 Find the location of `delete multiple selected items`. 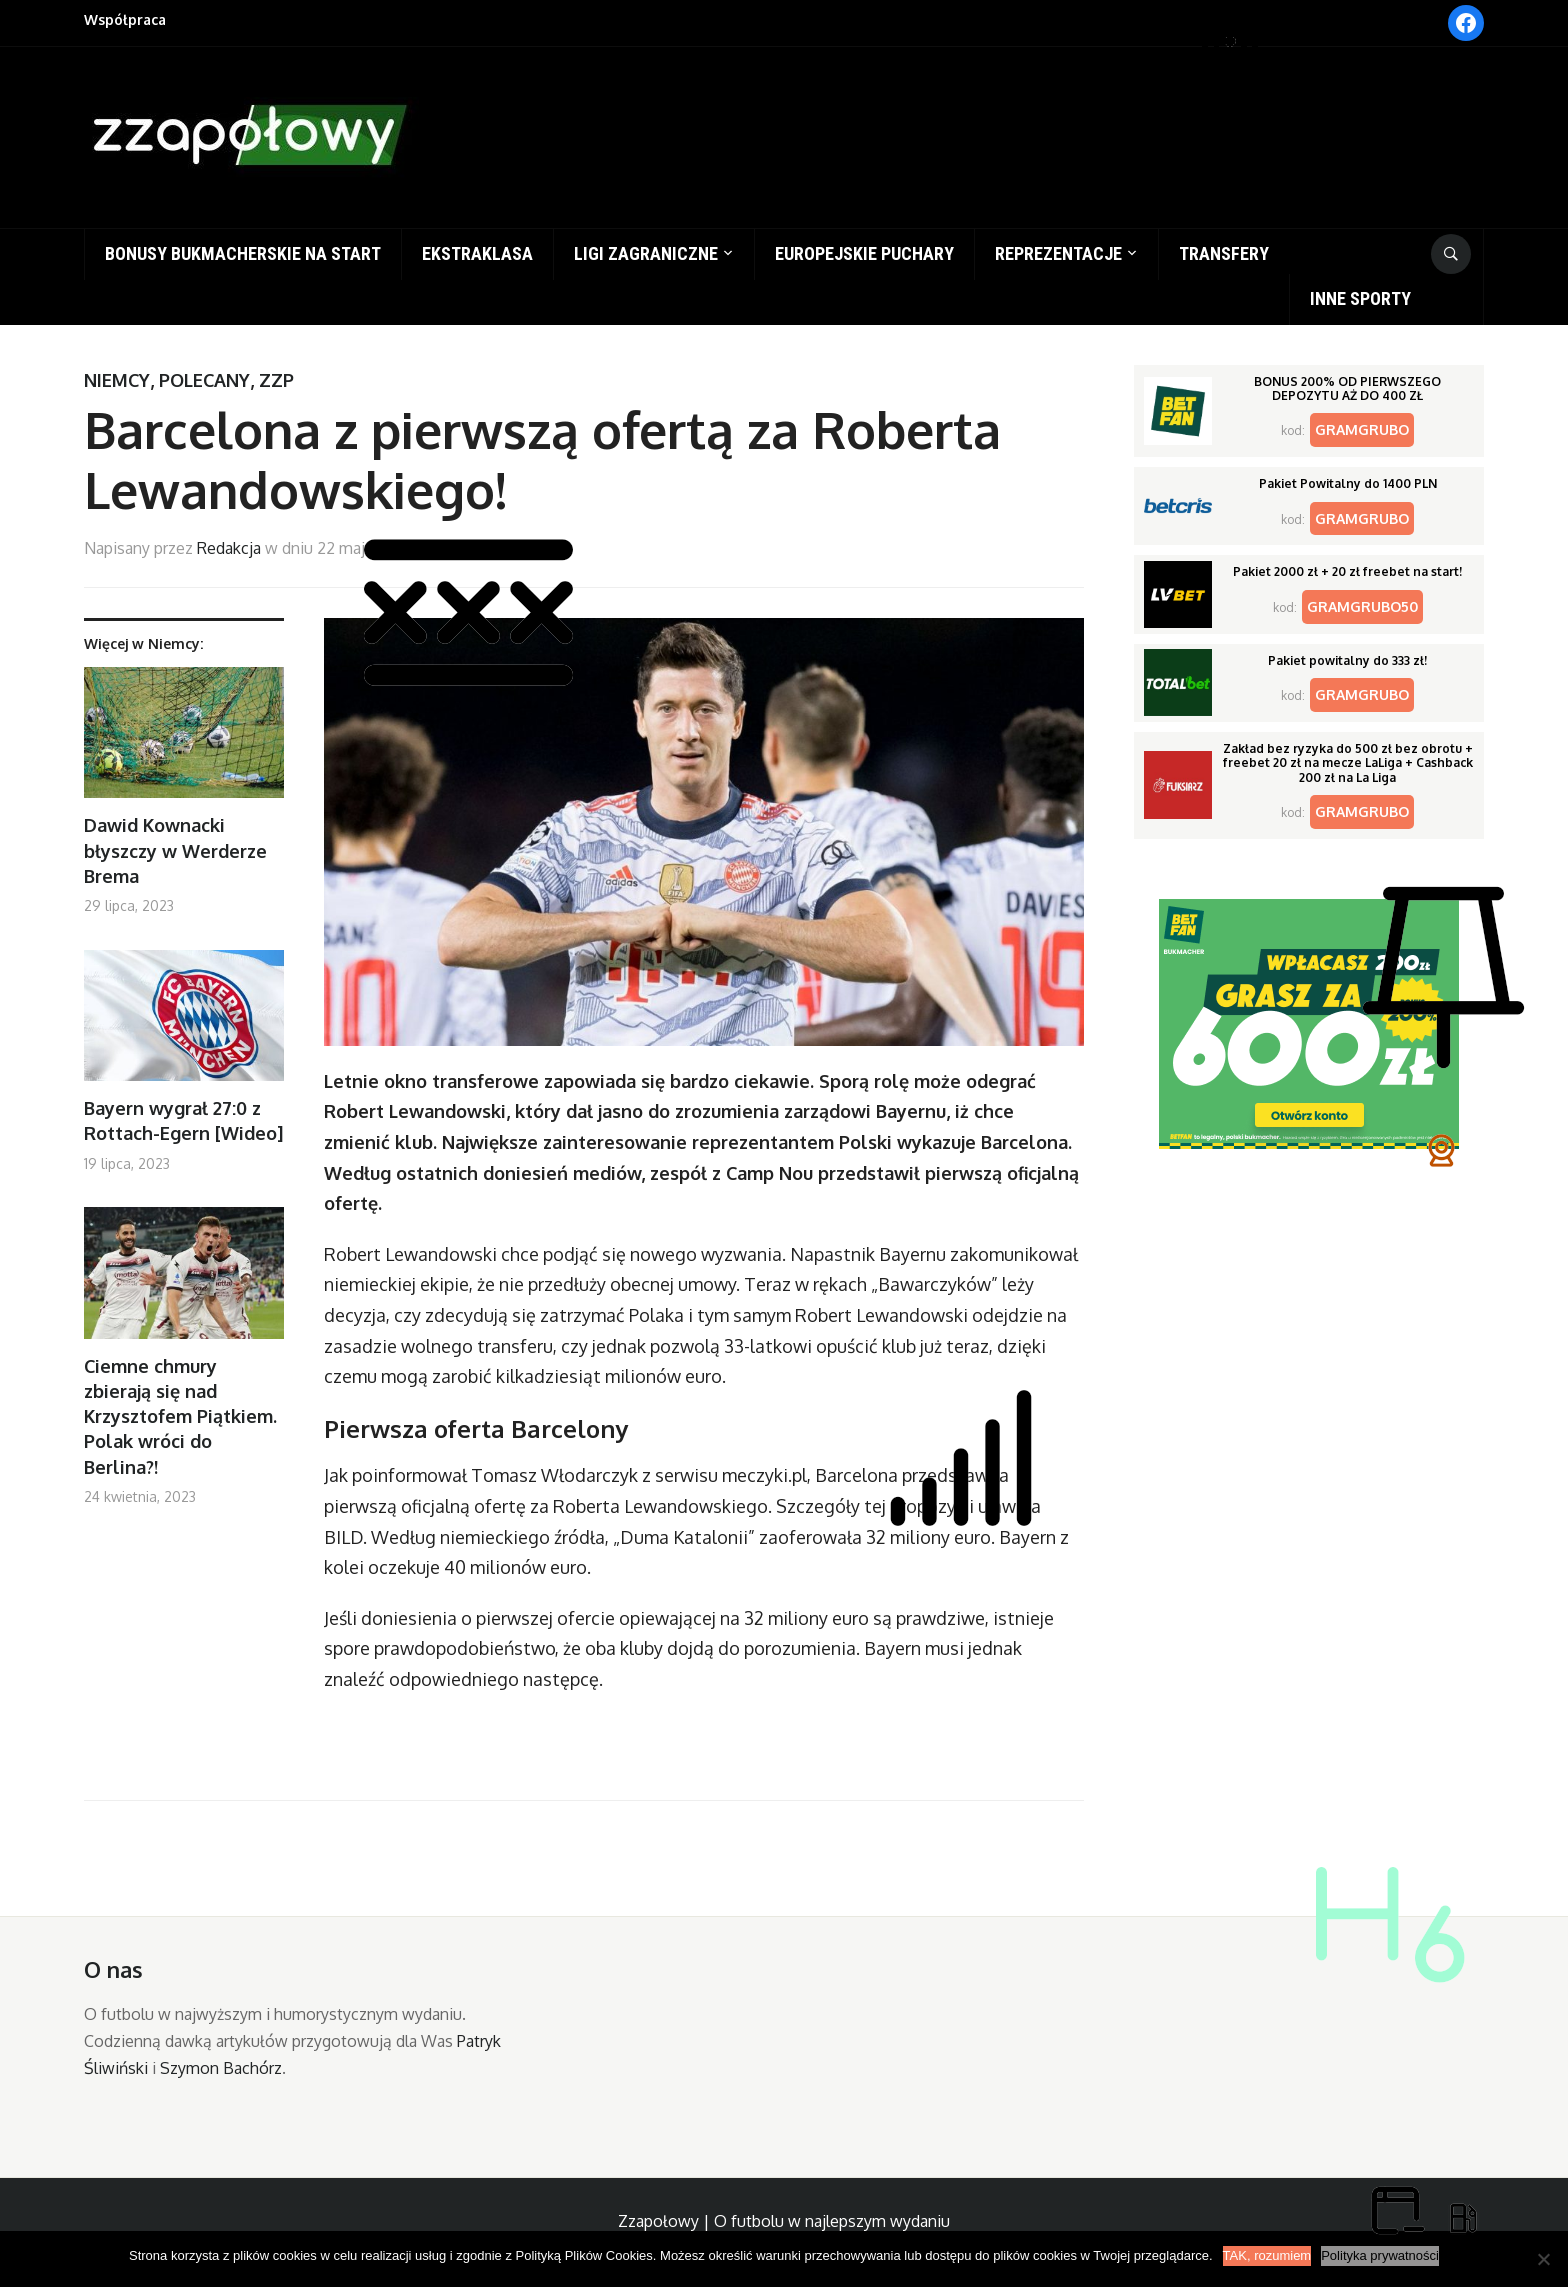

delete multiple selected items is located at coordinates (468, 612).